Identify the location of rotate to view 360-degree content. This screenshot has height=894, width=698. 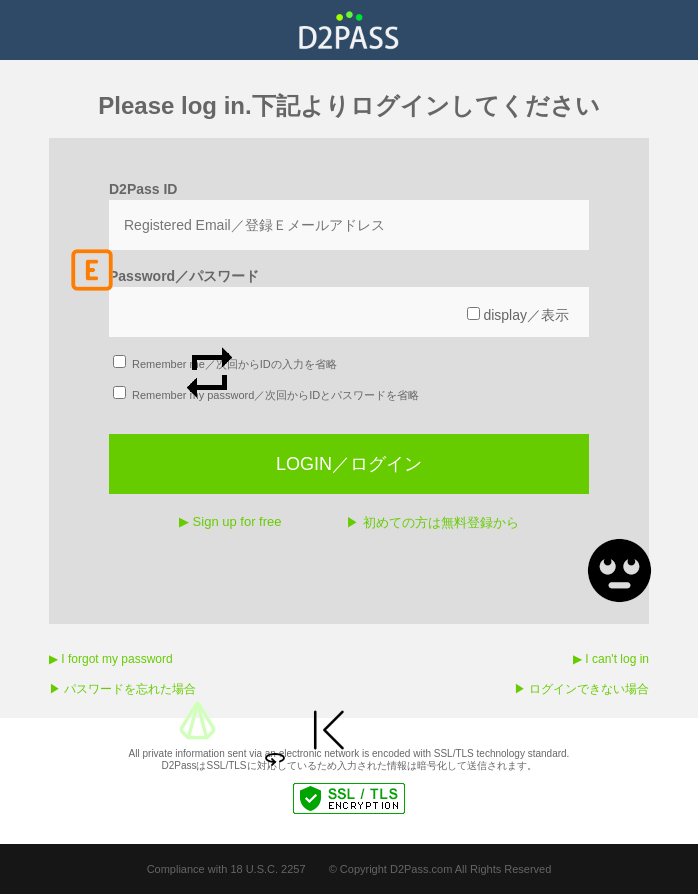
(275, 758).